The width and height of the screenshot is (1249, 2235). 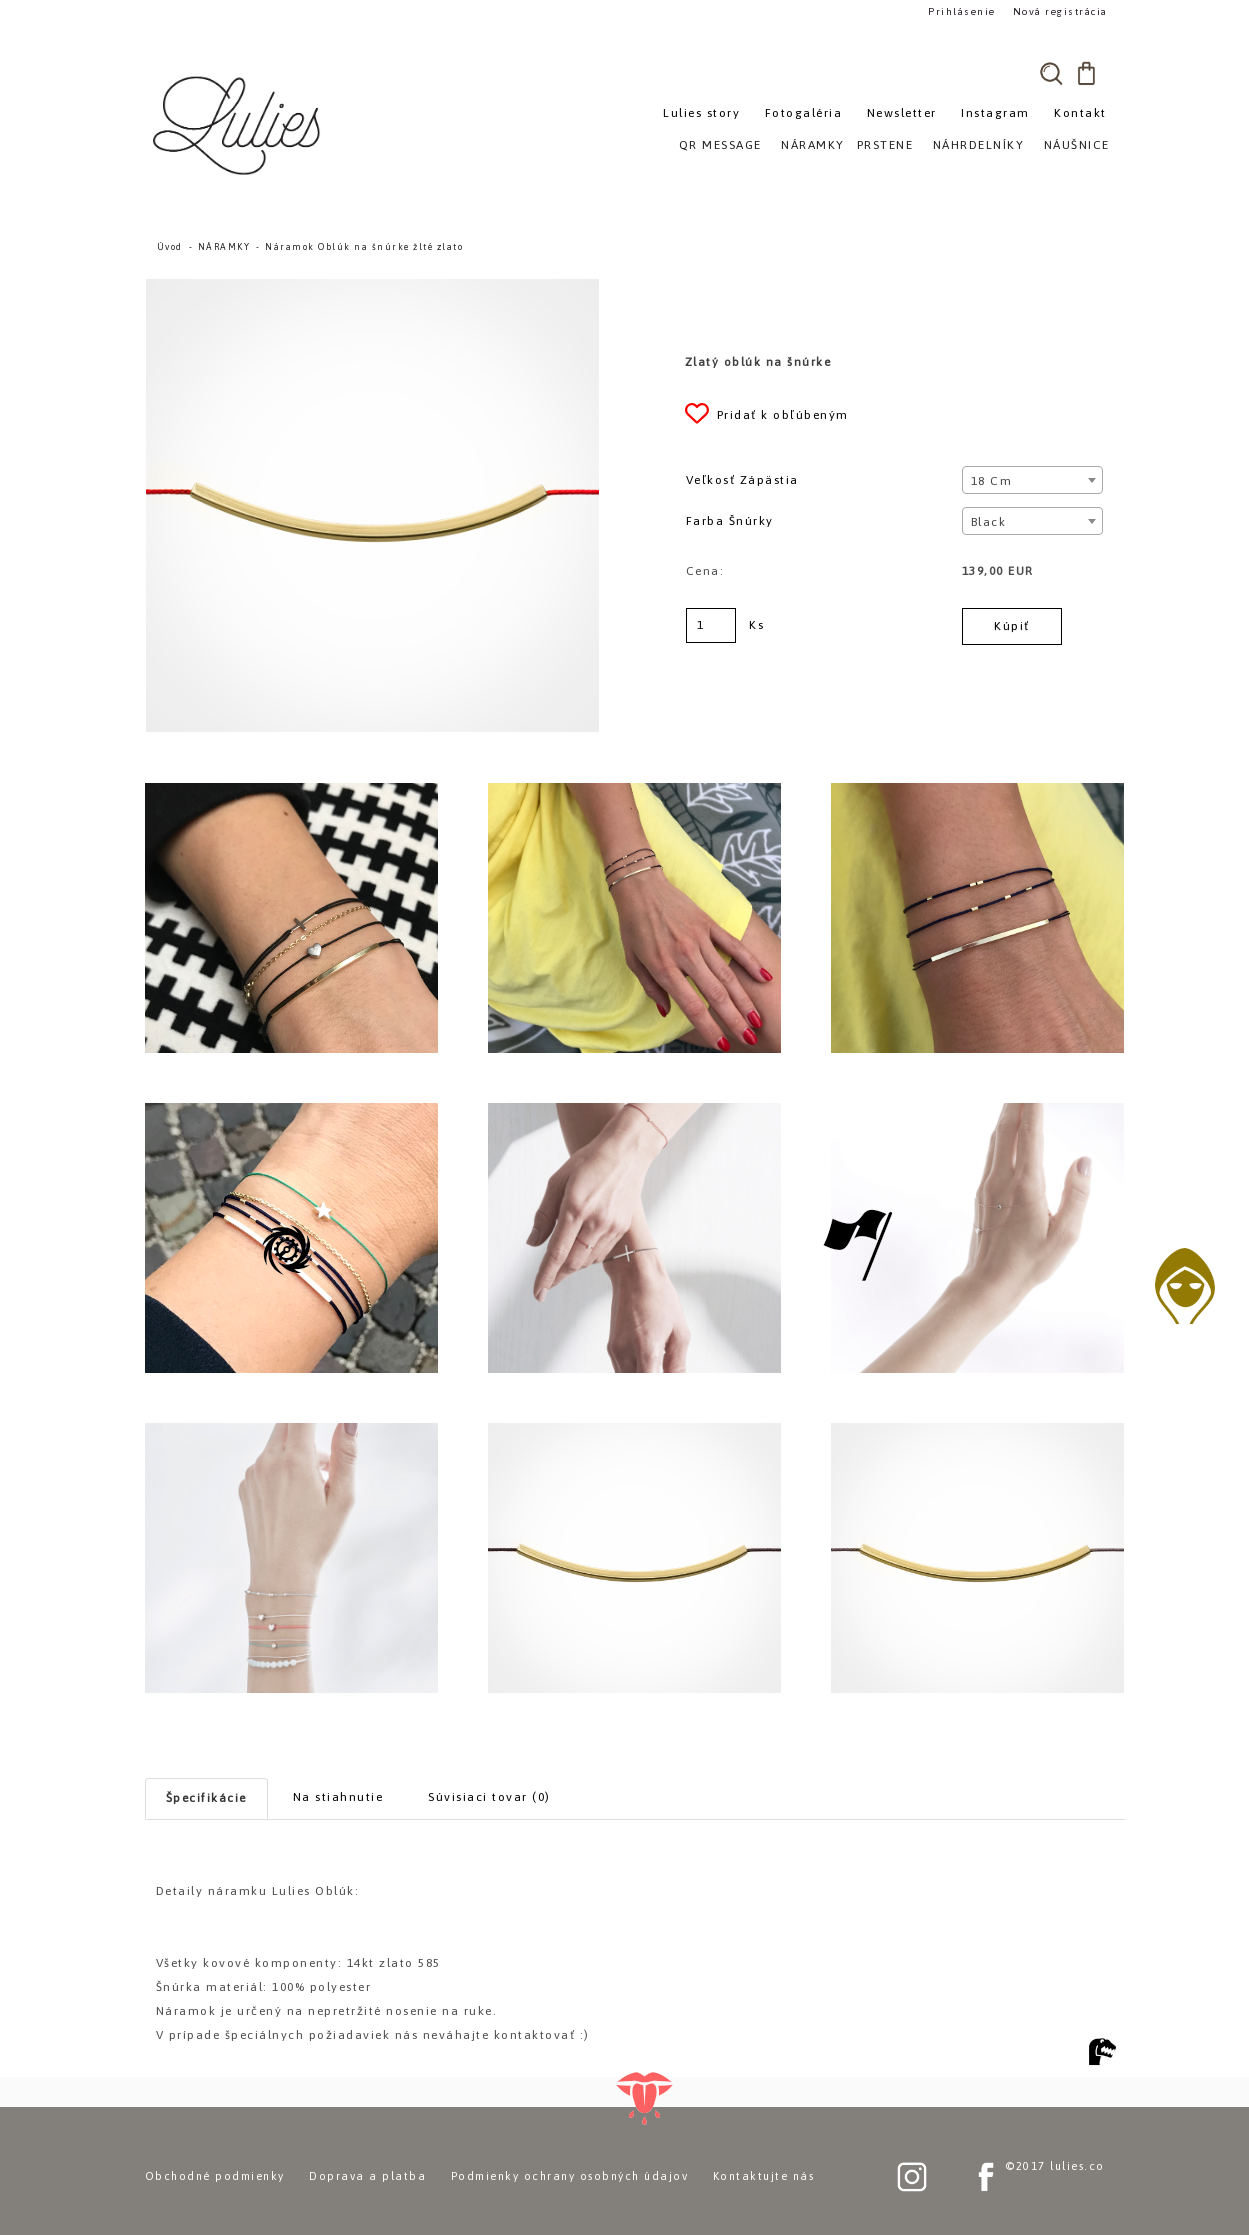 What do you see at coordinates (287, 1250) in the screenshot?
I see `activate overdrive or boost mode` at bounding box center [287, 1250].